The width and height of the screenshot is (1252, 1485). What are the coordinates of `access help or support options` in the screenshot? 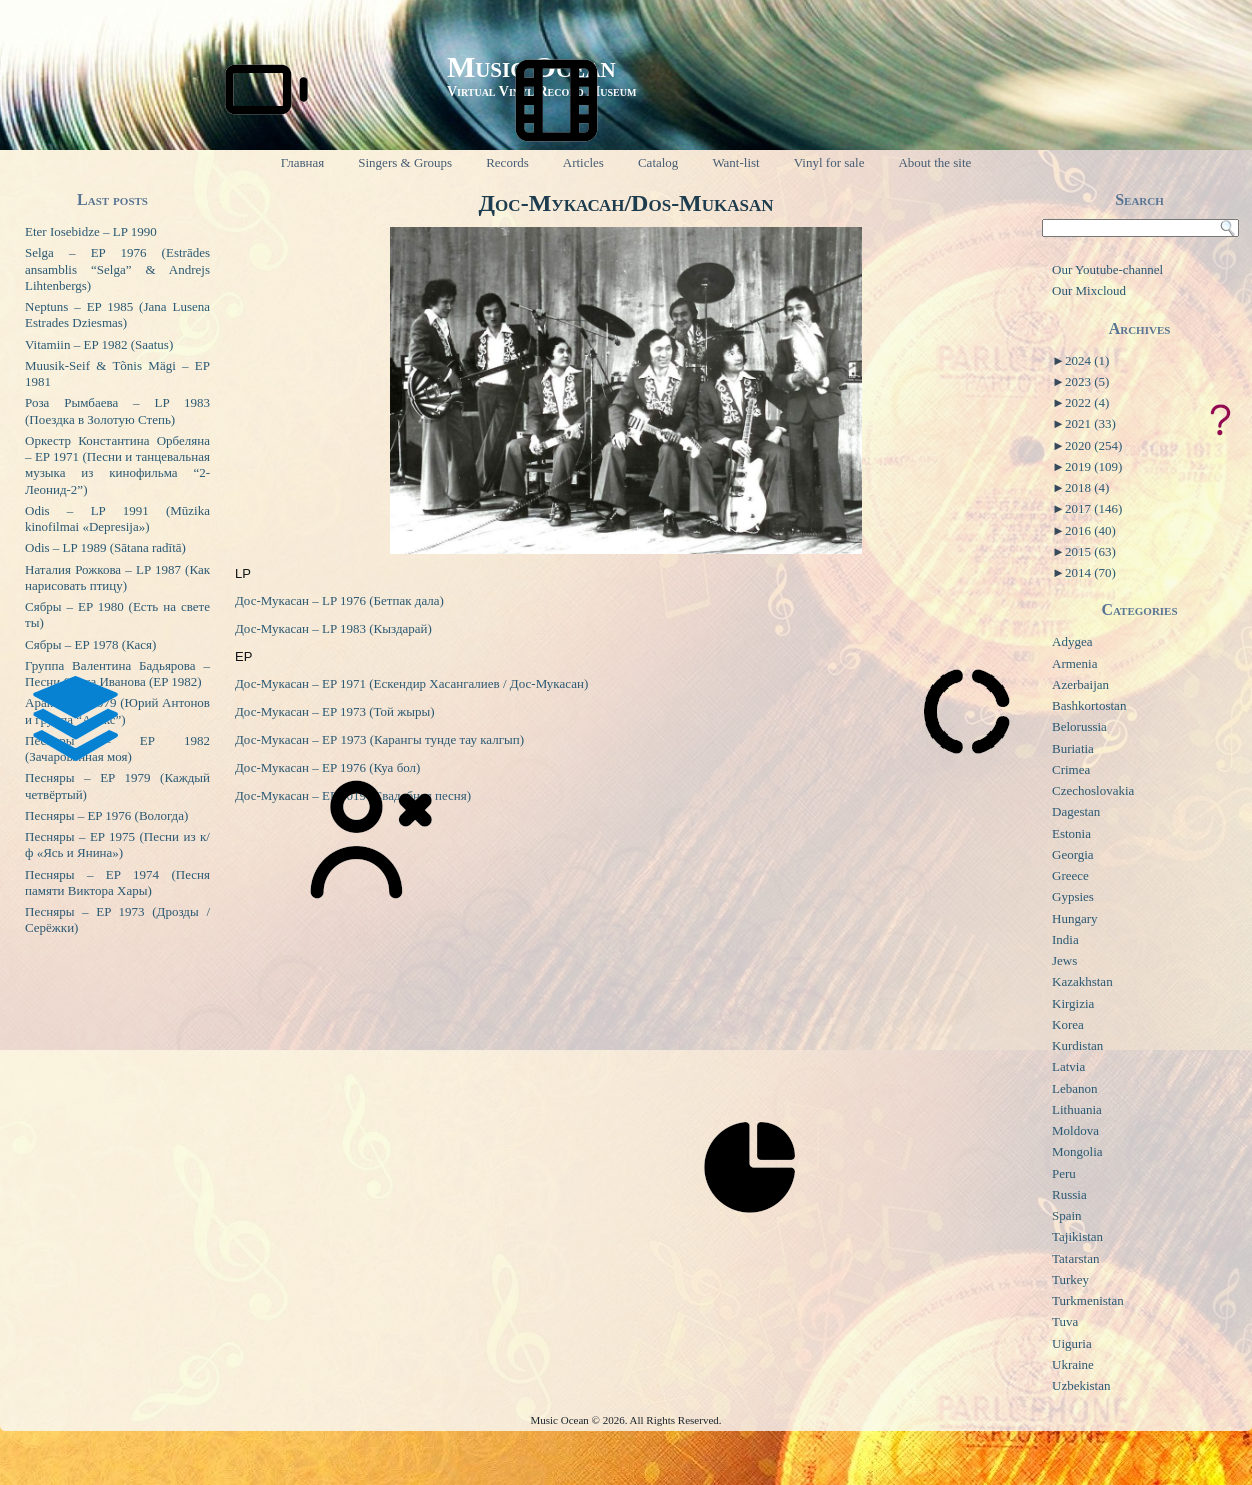 It's located at (1220, 420).